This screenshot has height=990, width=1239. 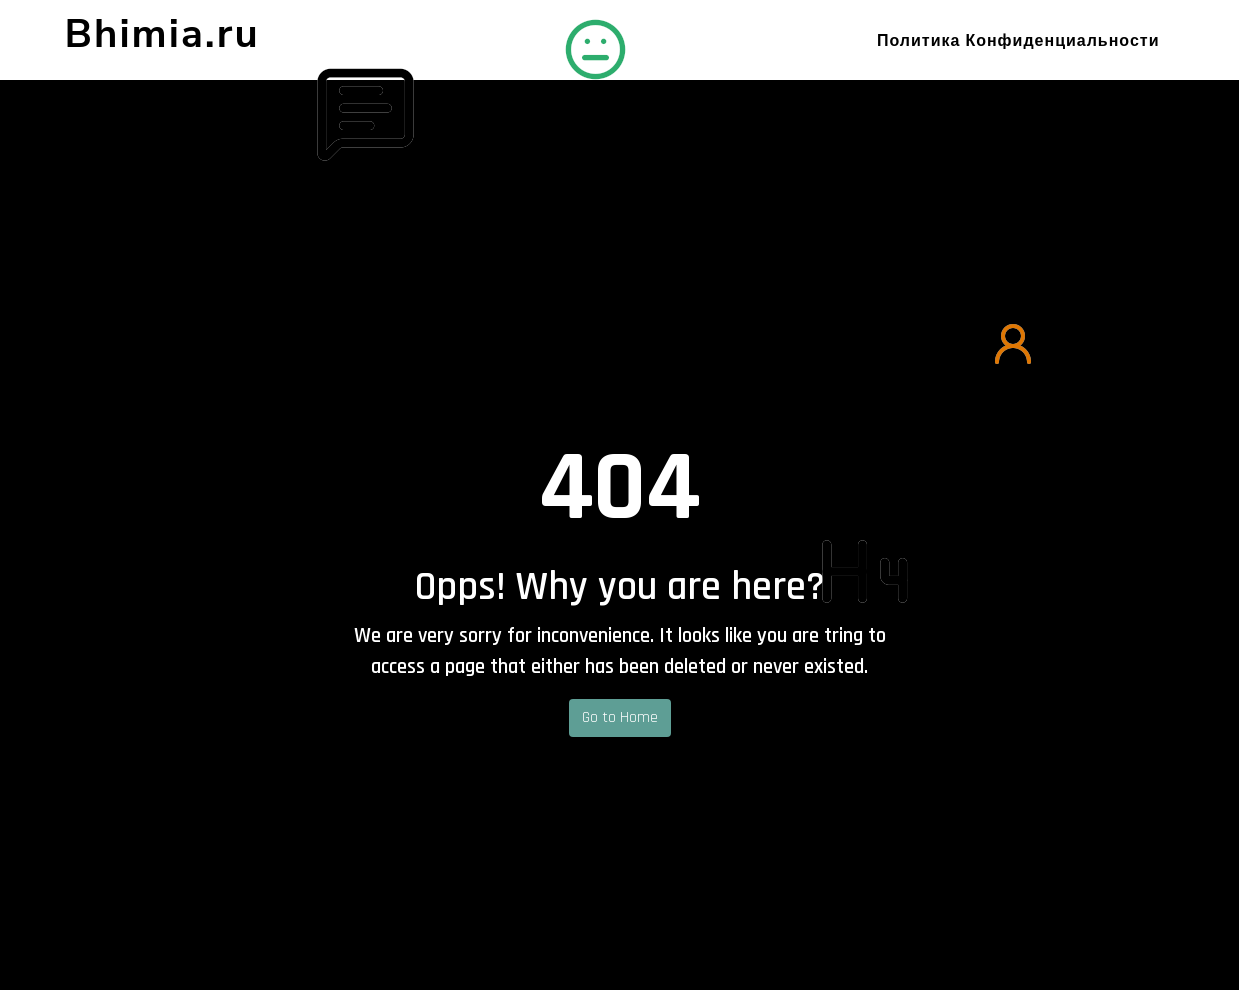 I want to click on rate your experience as neutral, so click(x=595, y=49).